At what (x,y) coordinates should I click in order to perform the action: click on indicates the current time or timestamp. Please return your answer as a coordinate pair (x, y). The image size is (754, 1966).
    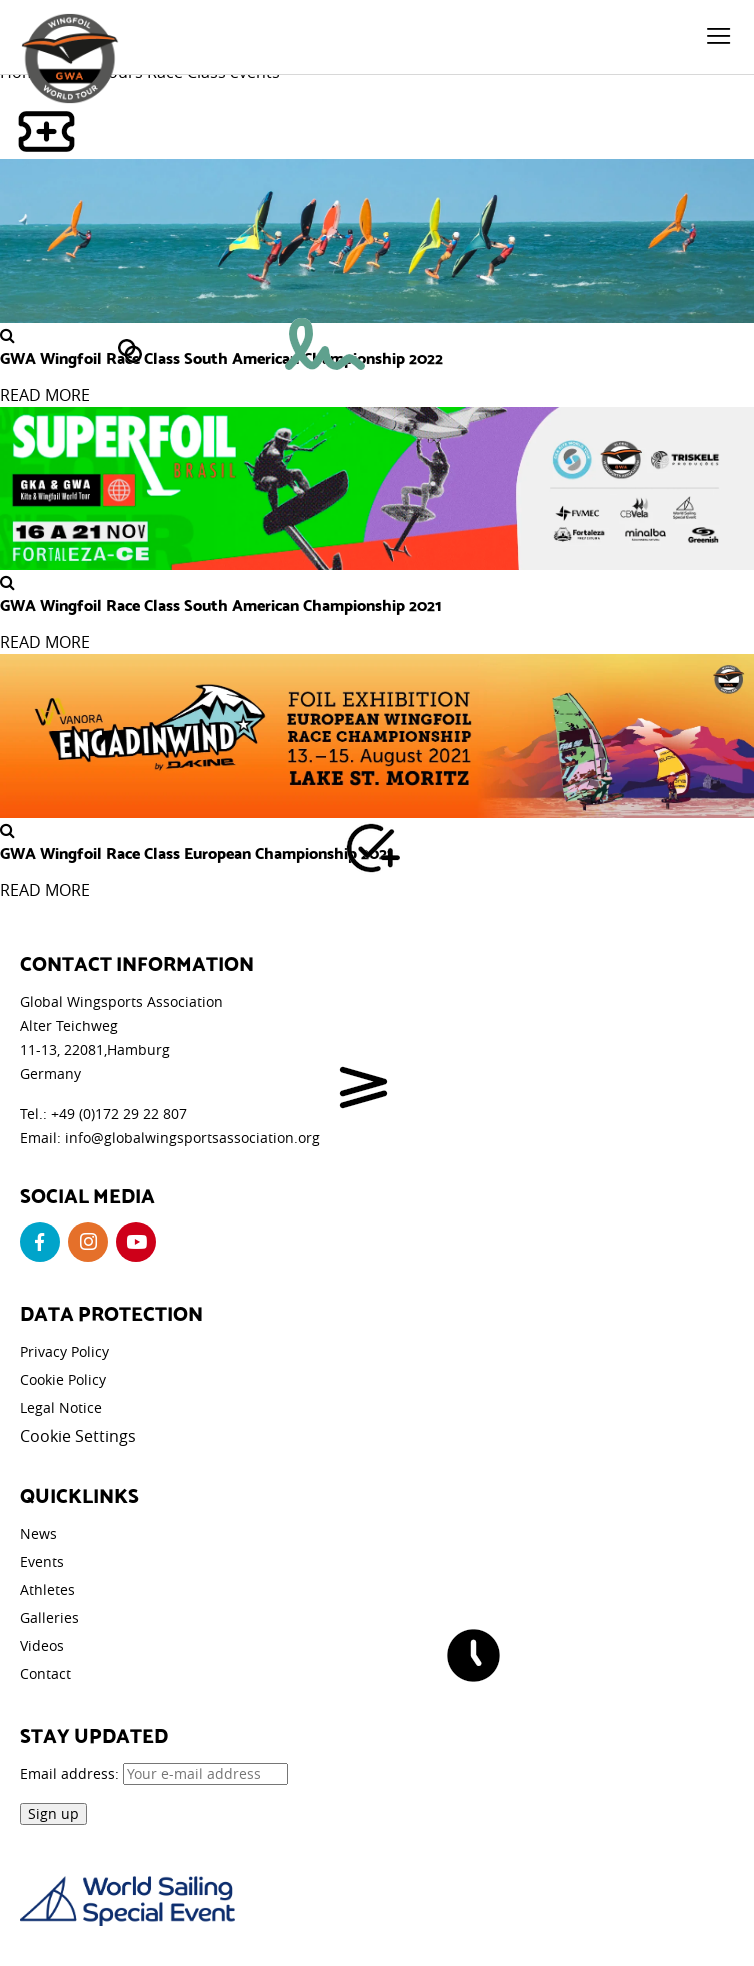
    Looking at the image, I should click on (473, 1655).